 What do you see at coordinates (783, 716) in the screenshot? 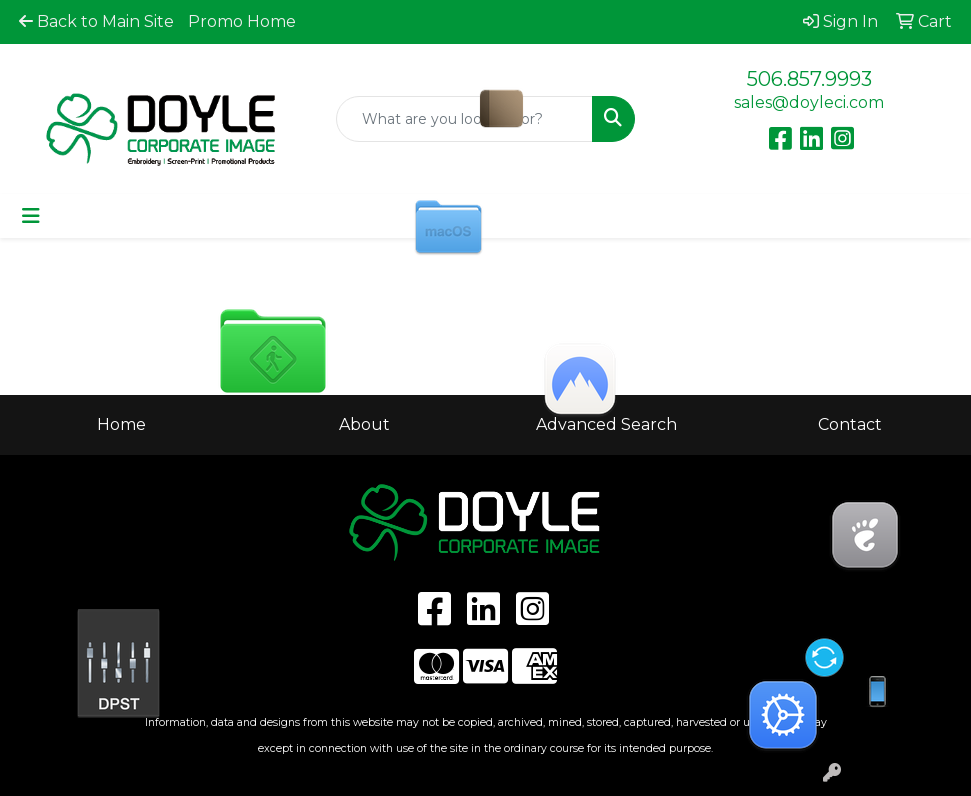
I see `access system preferences or settings` at bounding box center [783, 716].